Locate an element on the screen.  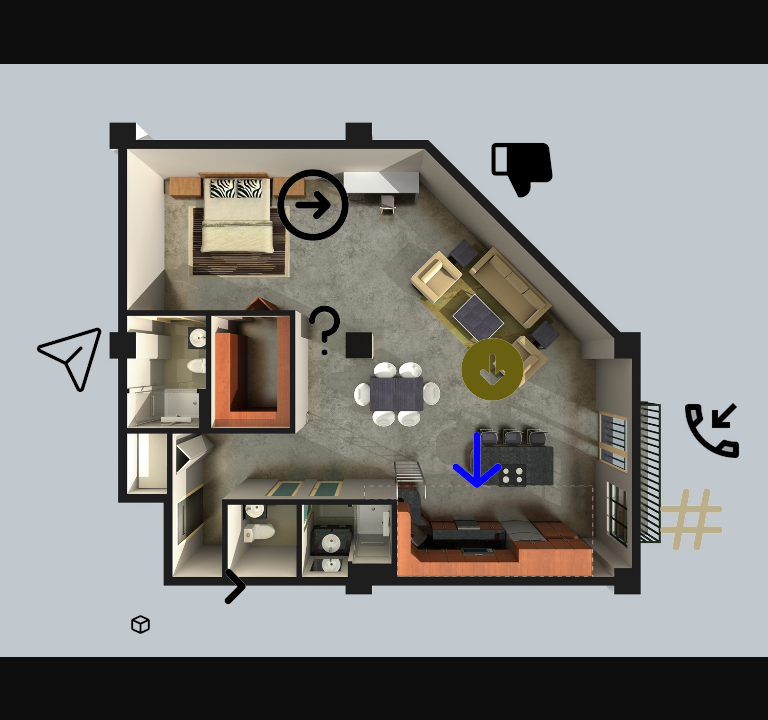
proceed to the next step is located at coordinates (313, 205).